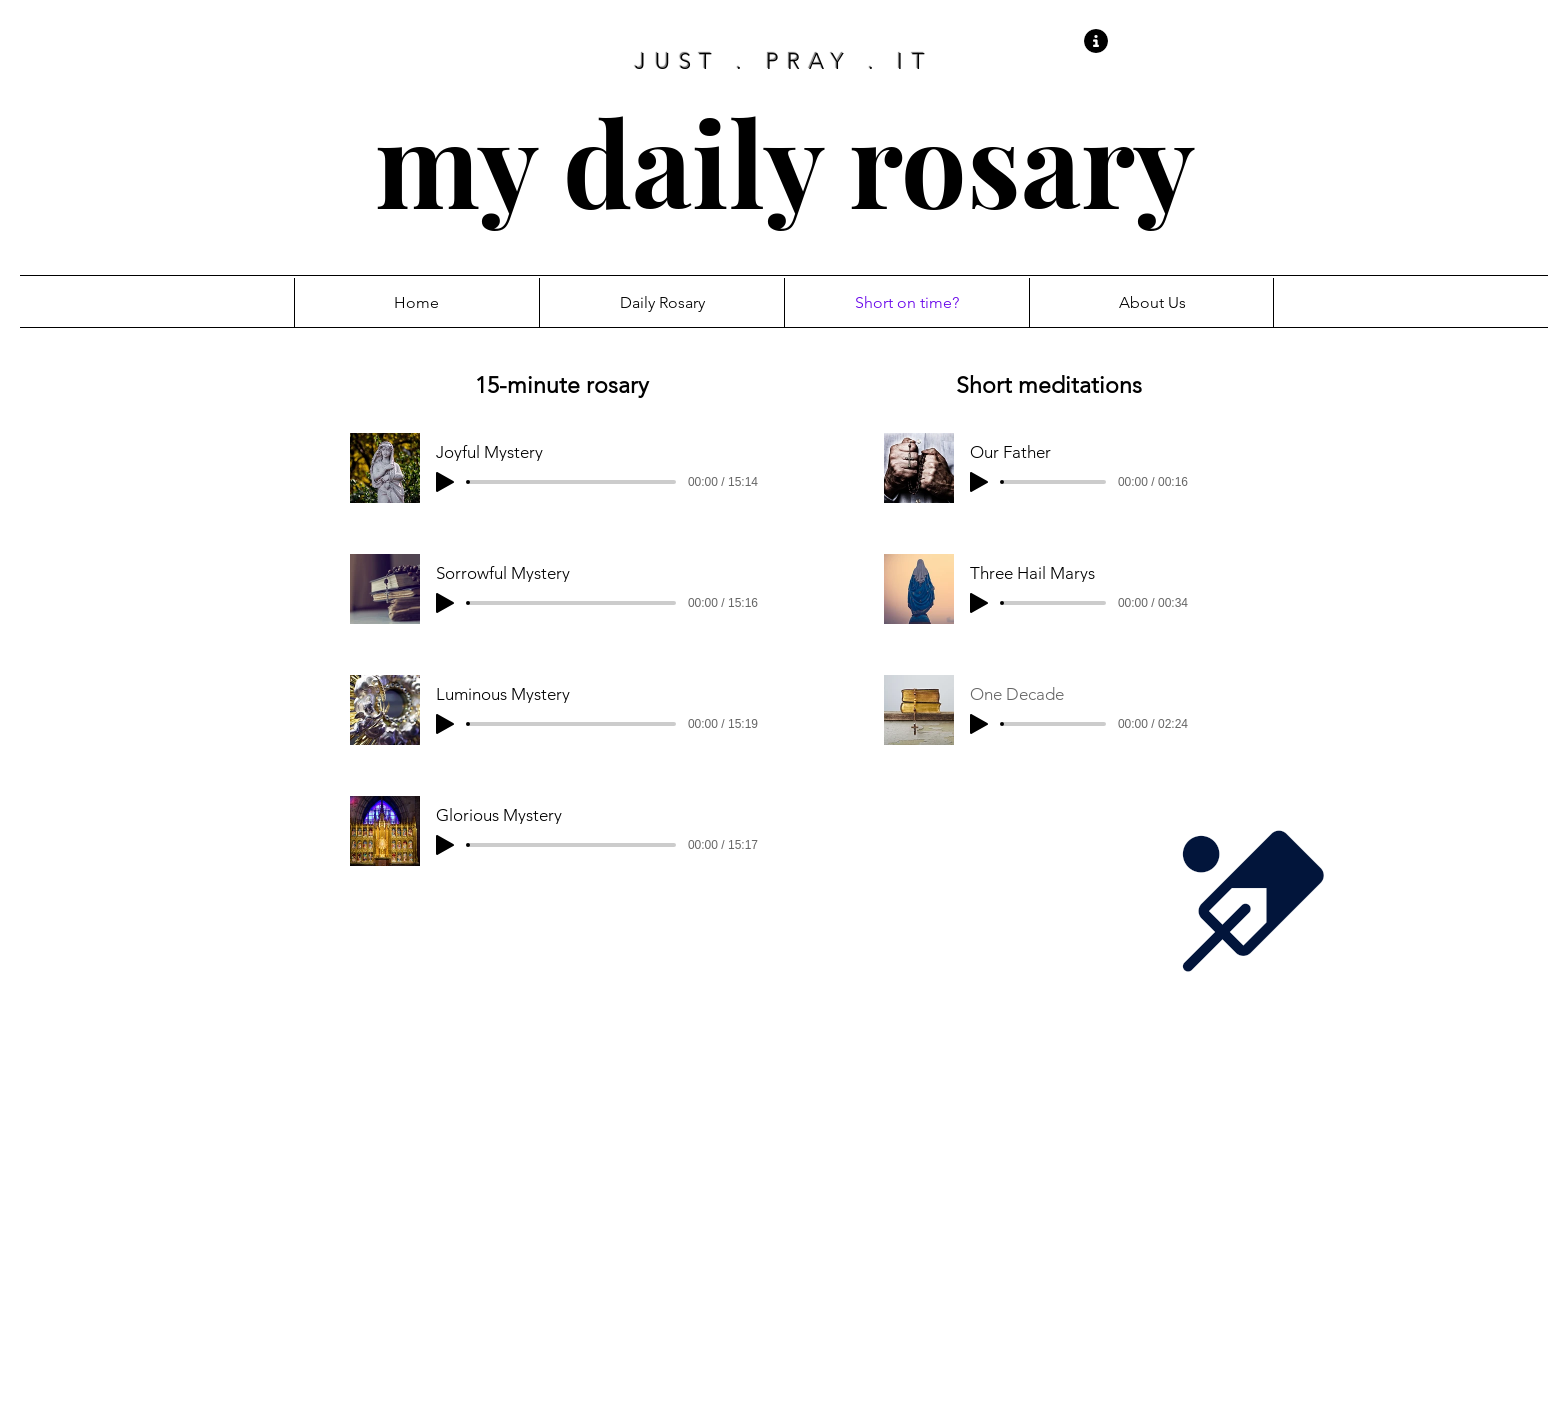  I want to click on access cricket sports scores or content, so click(1245, 898).